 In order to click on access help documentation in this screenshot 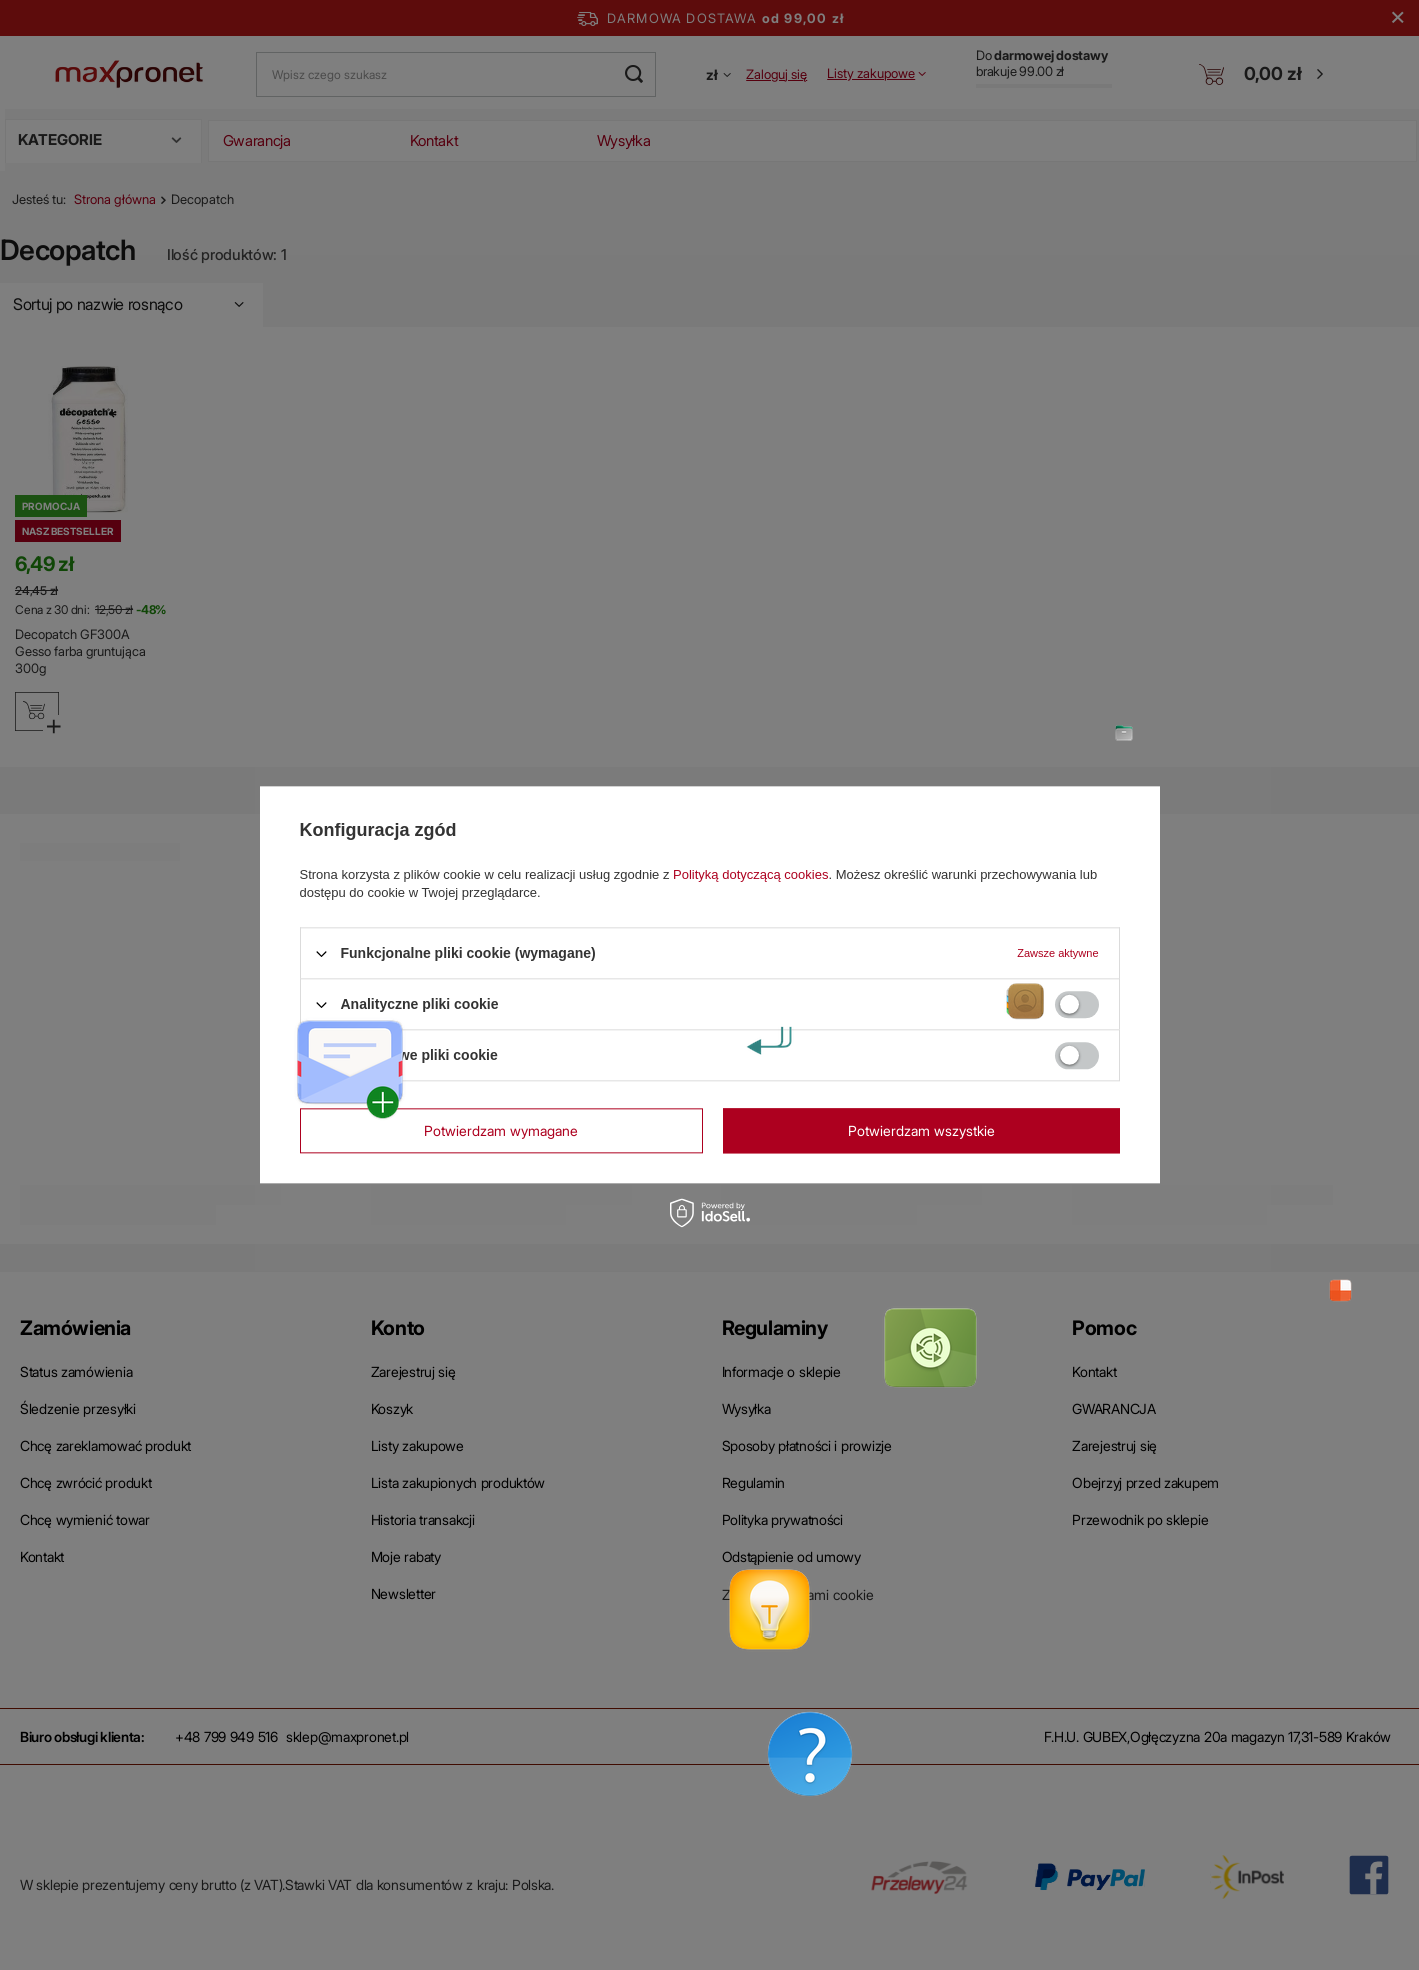, I will do `click(810, 1754)`.